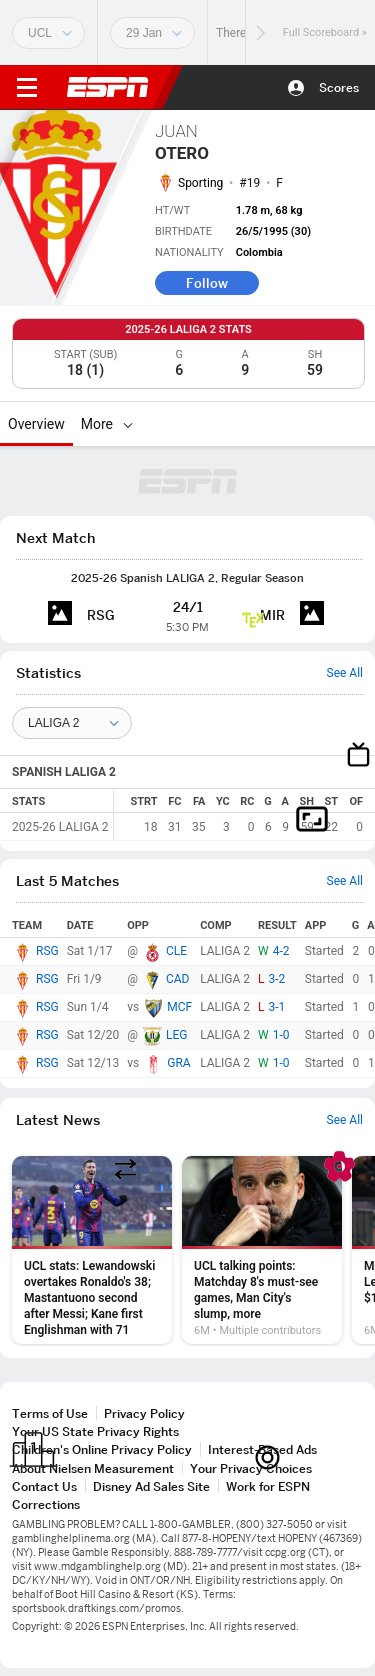 The width and height of the screenshot is (375, 1676). I want to click on view leaderboard rankings, so click(33, 1449).